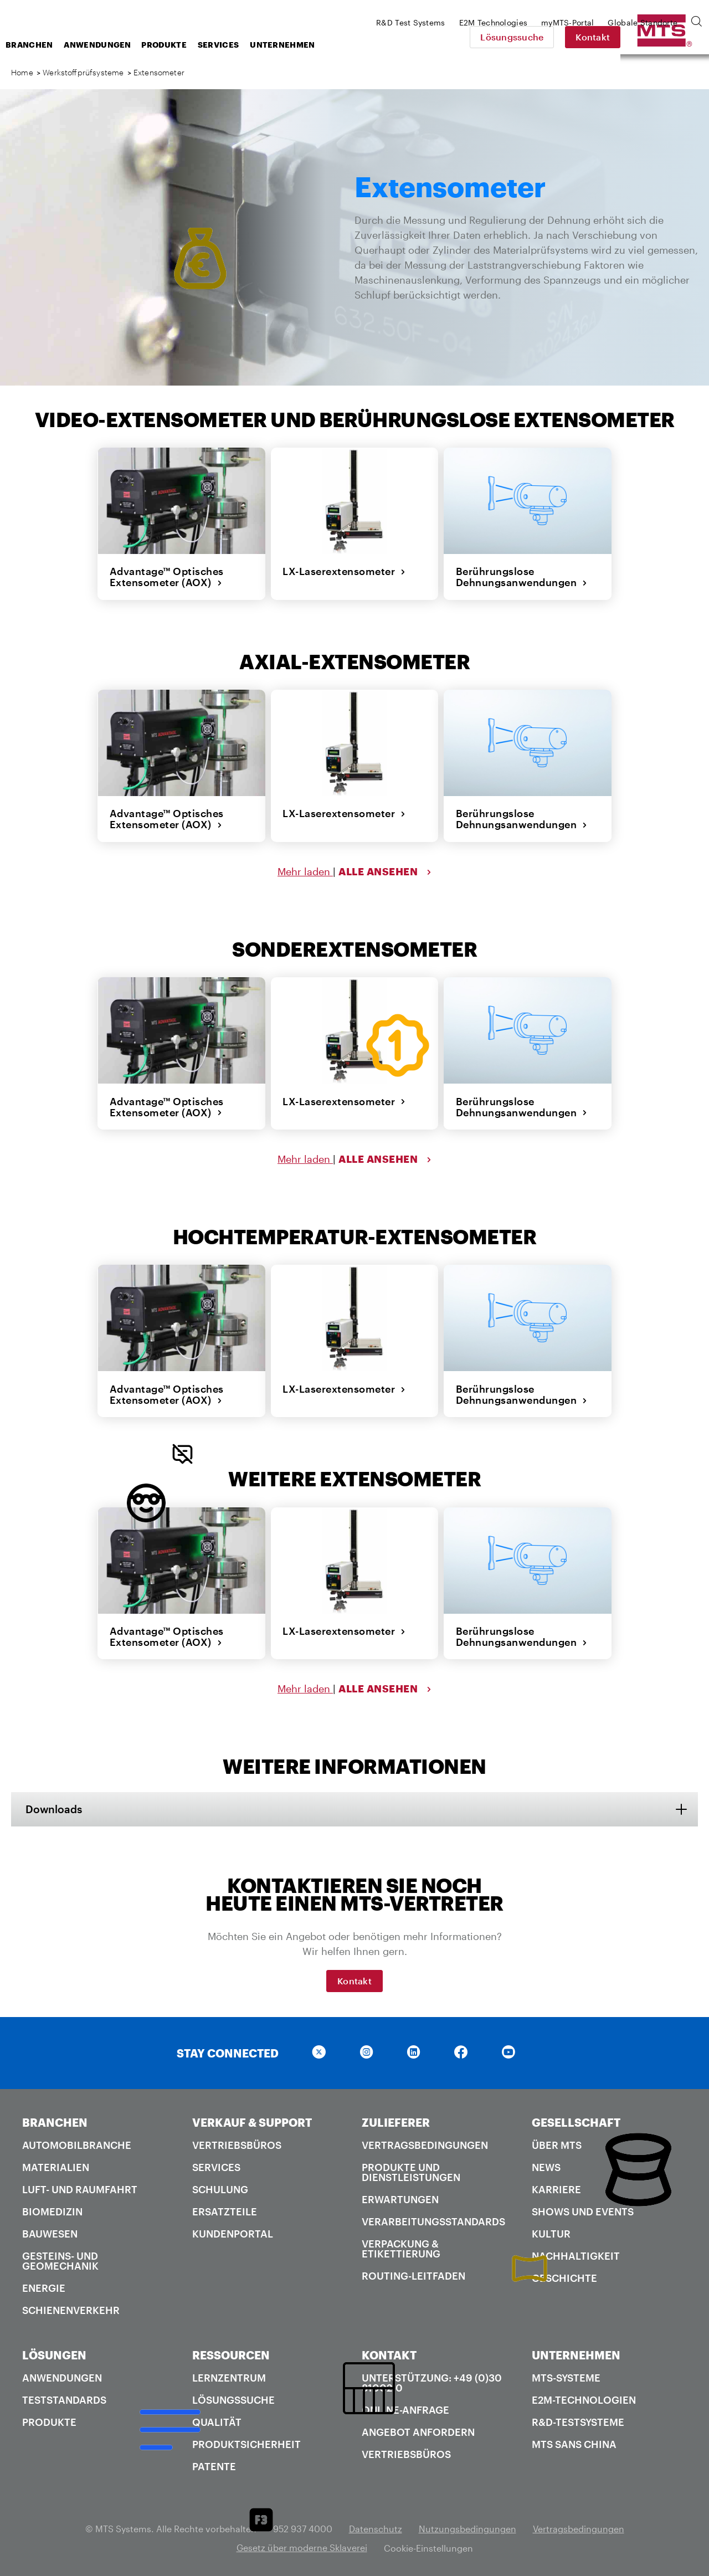 Image resolution: width=709 pixels, height=2576 pixels. Describe the element at coordinates (638, 2169) in the screenshot. I see `diabolo toy or juggling equipment icon` at that location.